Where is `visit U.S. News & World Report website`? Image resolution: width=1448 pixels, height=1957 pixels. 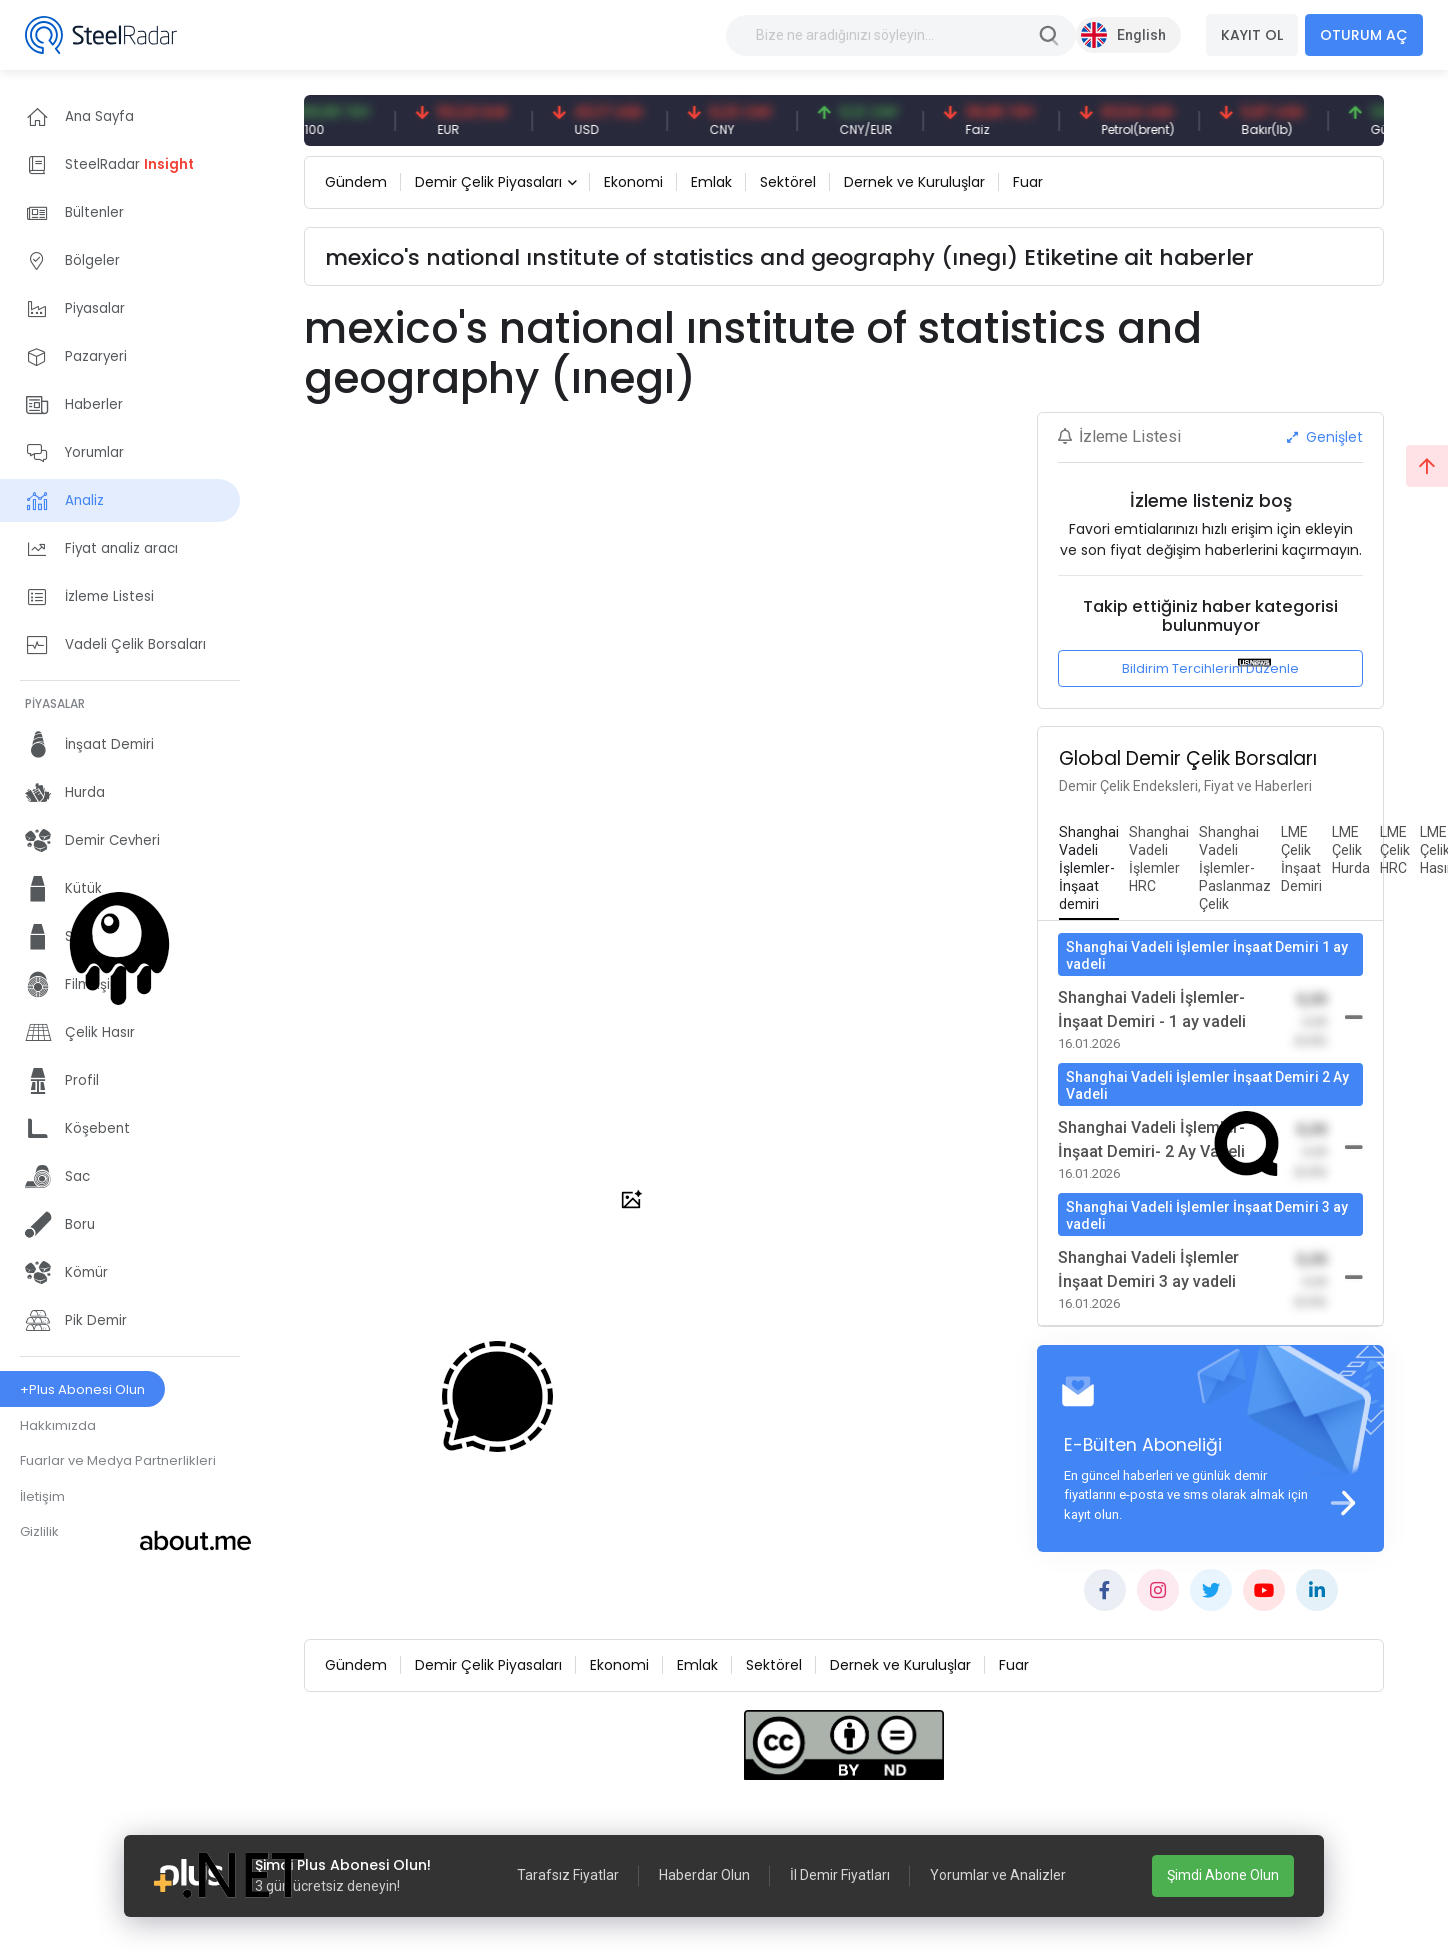 visit U.S. News & World Report website is located at coordinates (1254, 662).